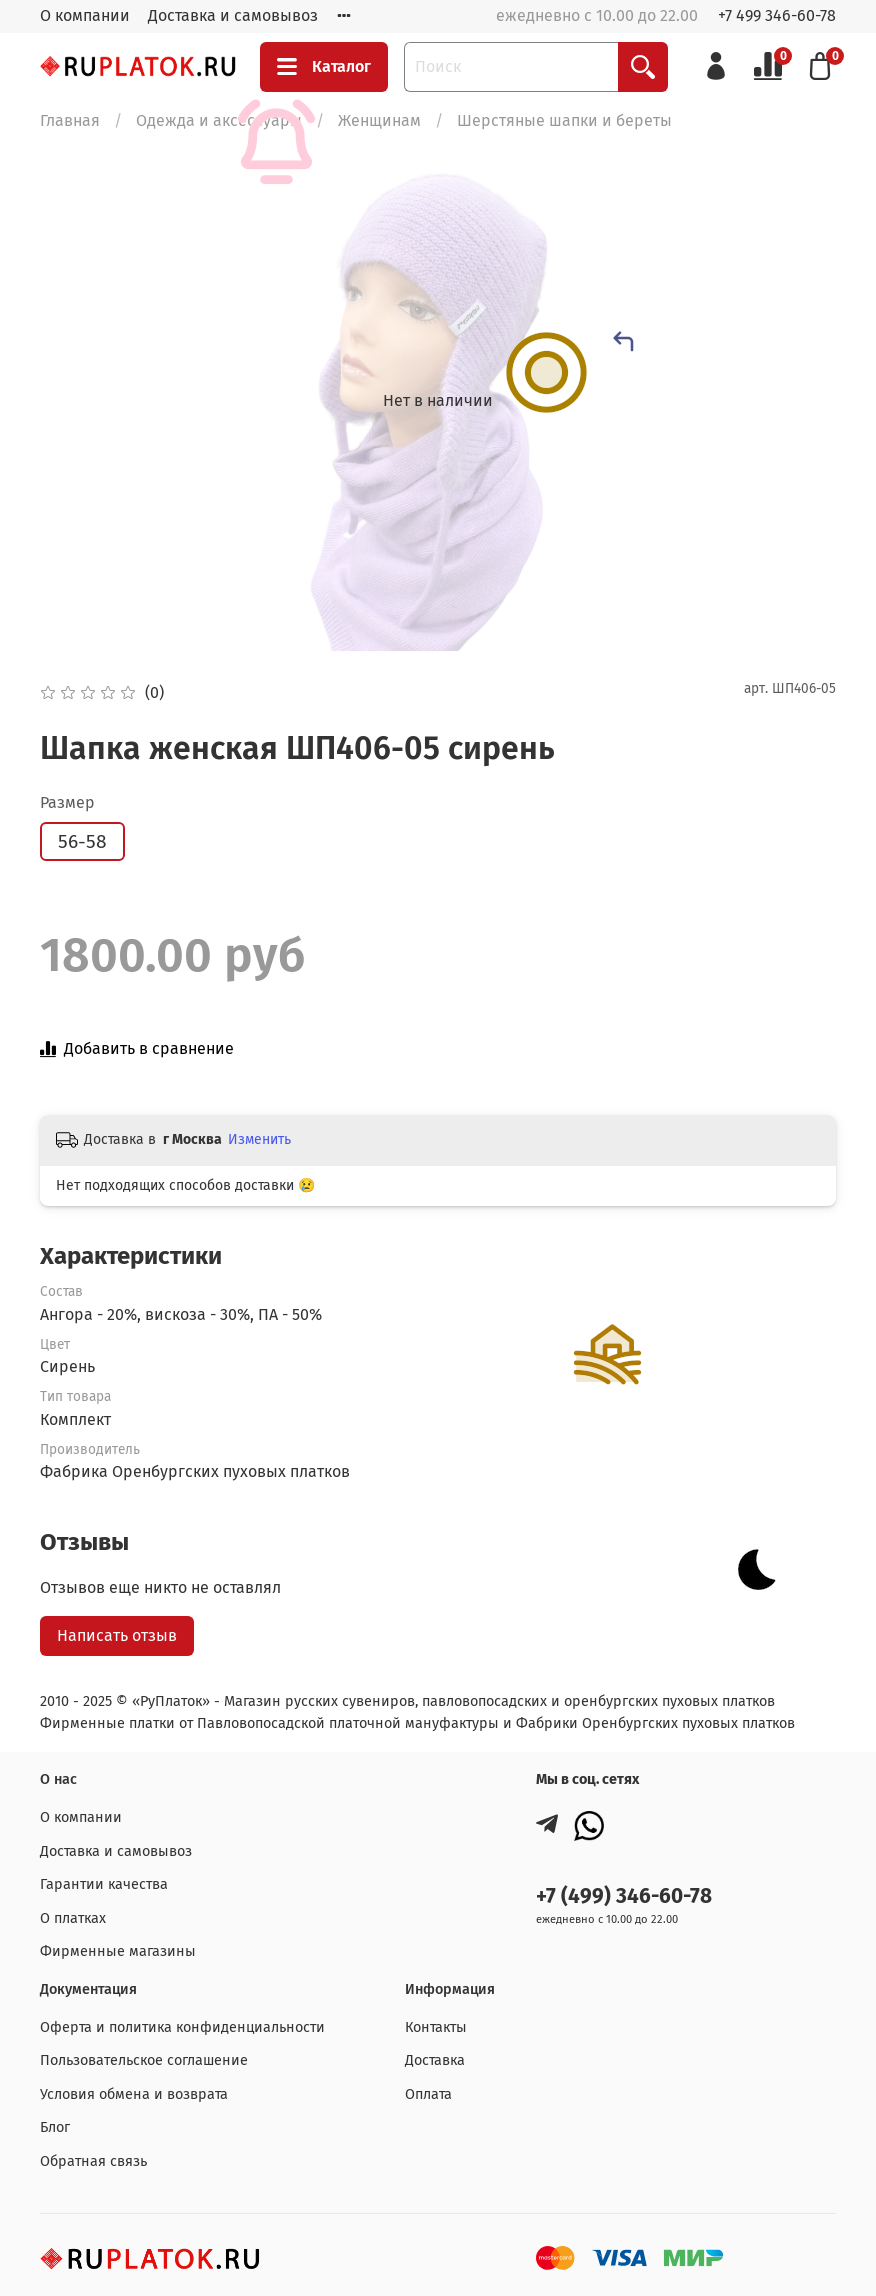 The image size is (876, 2296). I want to click on go back to previous screen, so click(624, 342).